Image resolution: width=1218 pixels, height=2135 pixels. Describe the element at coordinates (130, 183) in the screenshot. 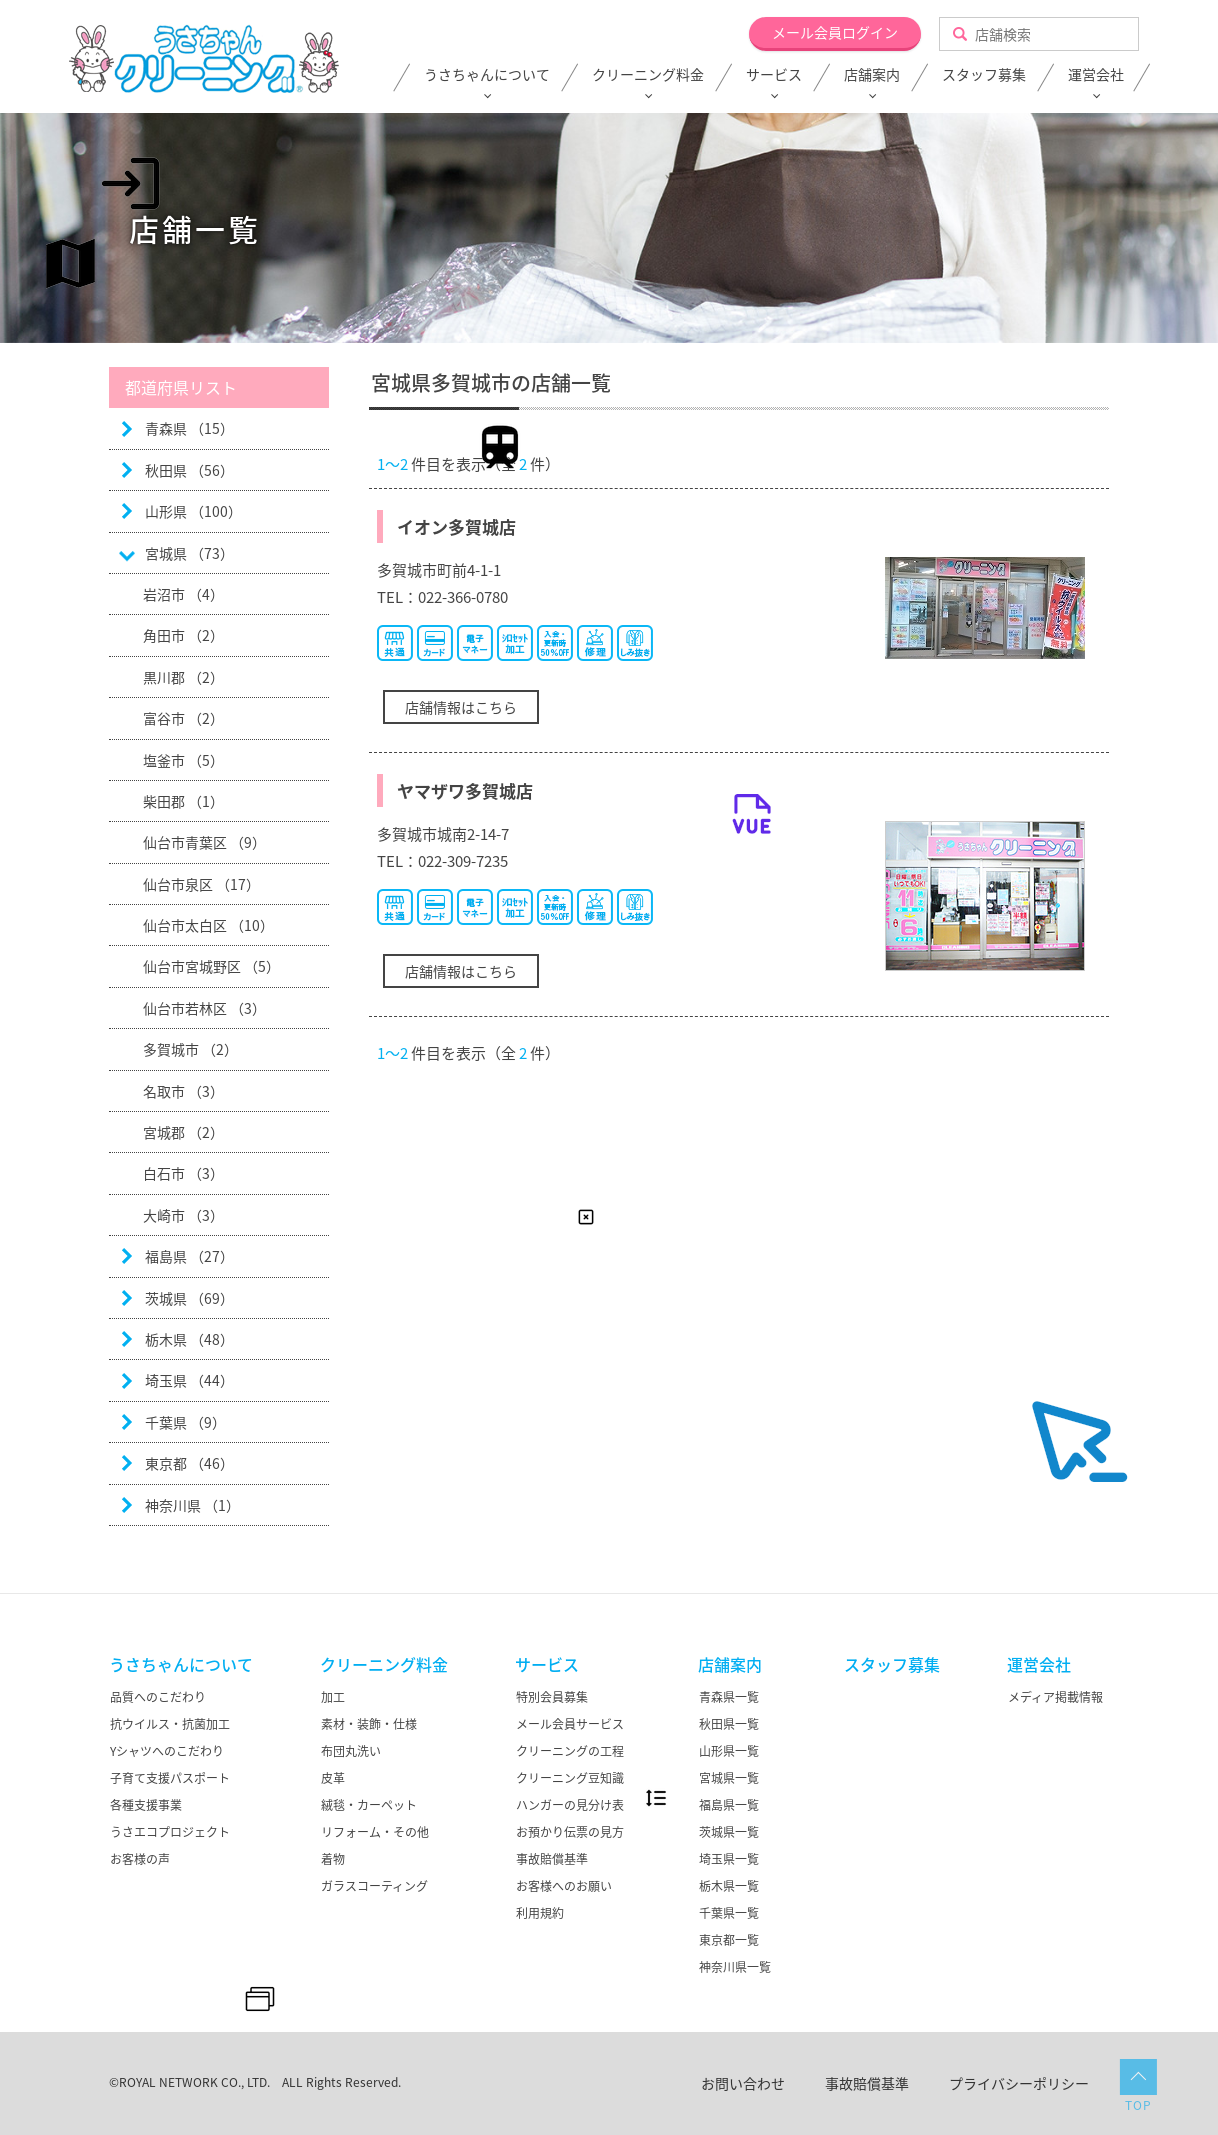

I see `log in to your account` at that location.